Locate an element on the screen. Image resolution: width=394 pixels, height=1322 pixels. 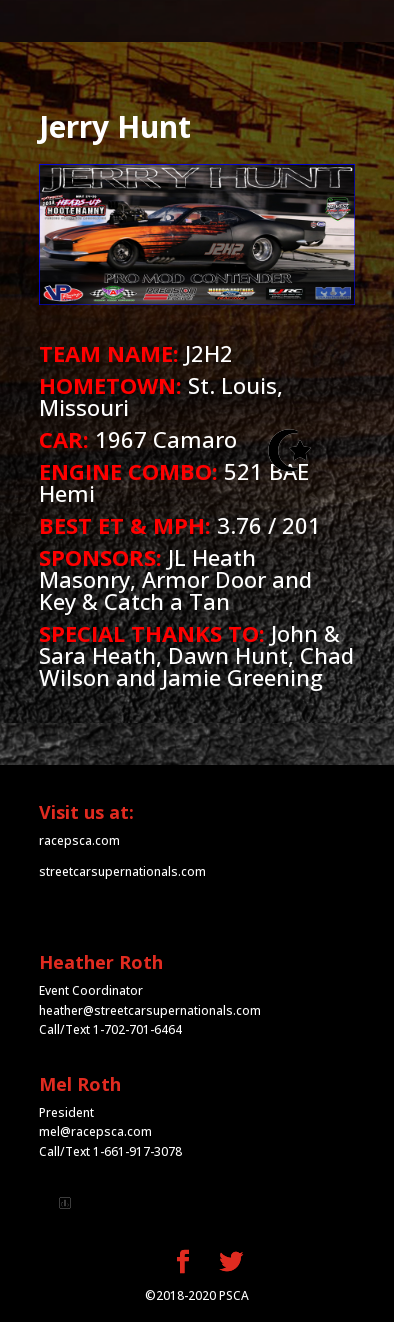
view poll results is located at coordinates (65, 1203).